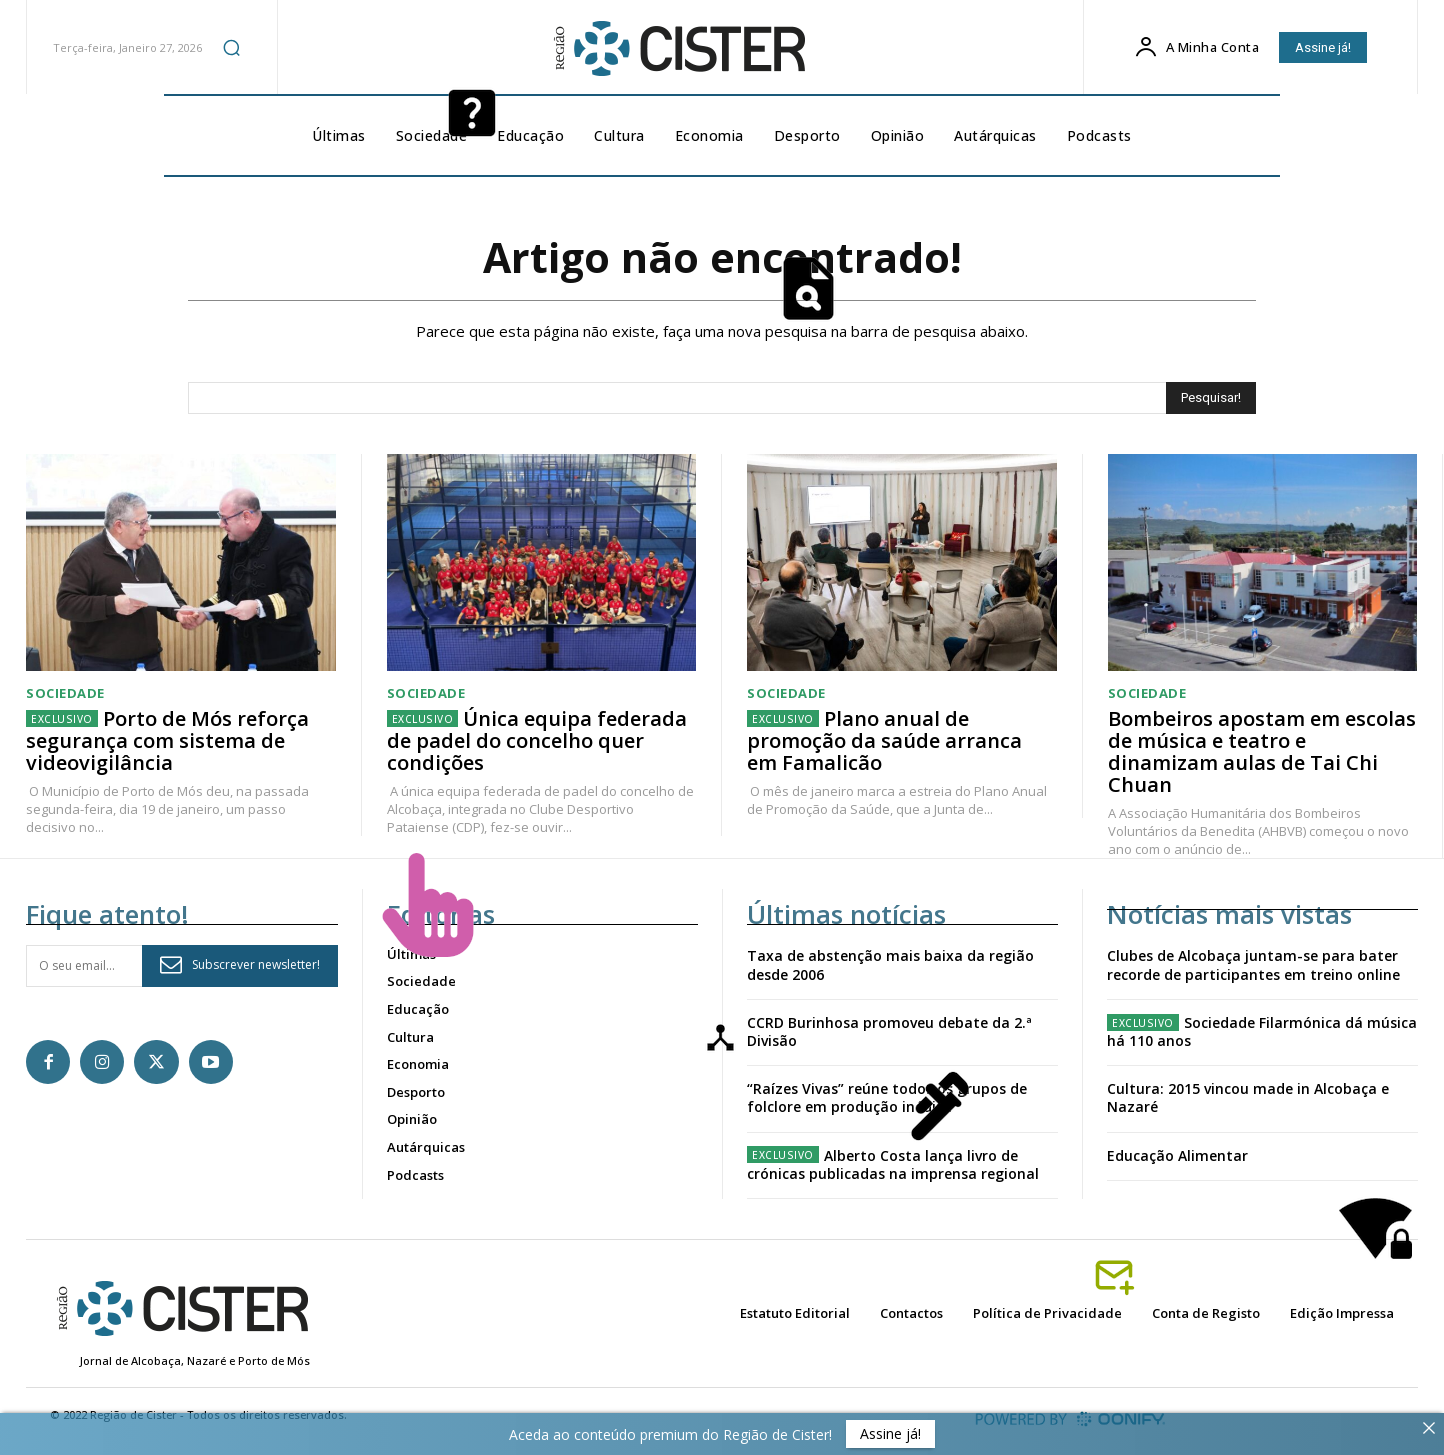  What do you see at coordinates (940, 1106) in the screenshot?
I see `access plumbing services` at bounding box center [940, 1106].